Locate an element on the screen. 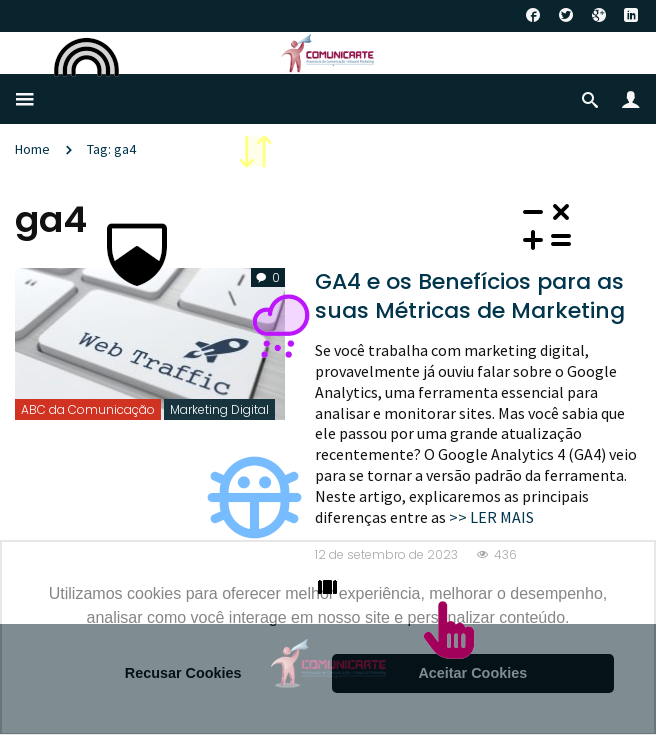 This screenshot has height=735, width=656. indicates pride or lgbtq+ content is located at coordinates (86, 59).